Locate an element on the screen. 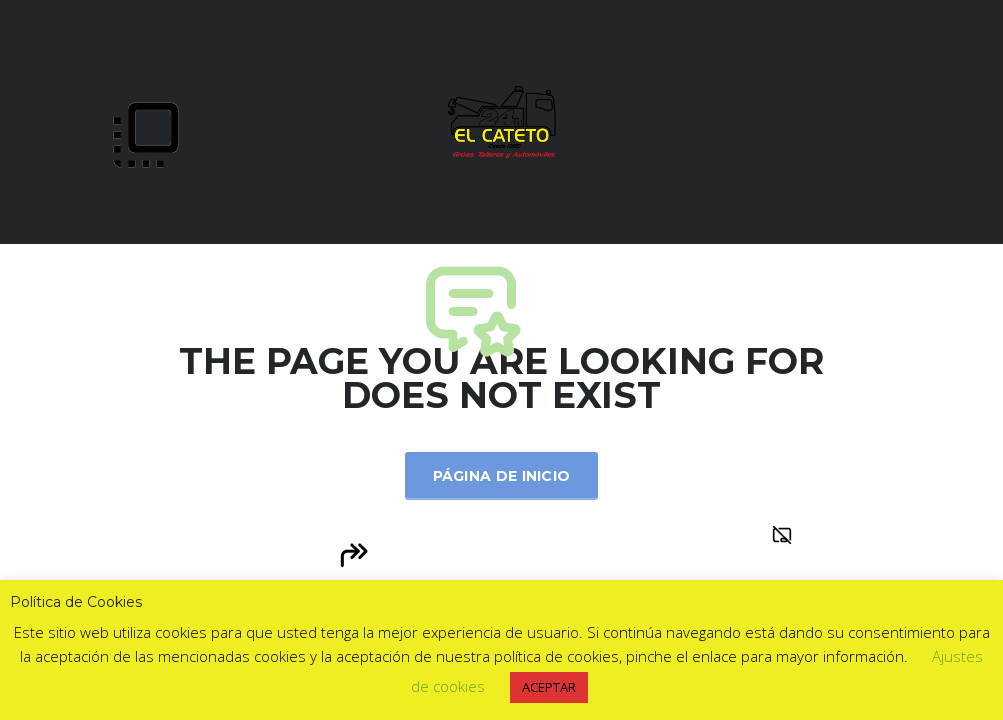 The height and width of the screenshot is (720, 1003). presentation mode disabled is located at coordinates (782, 535).